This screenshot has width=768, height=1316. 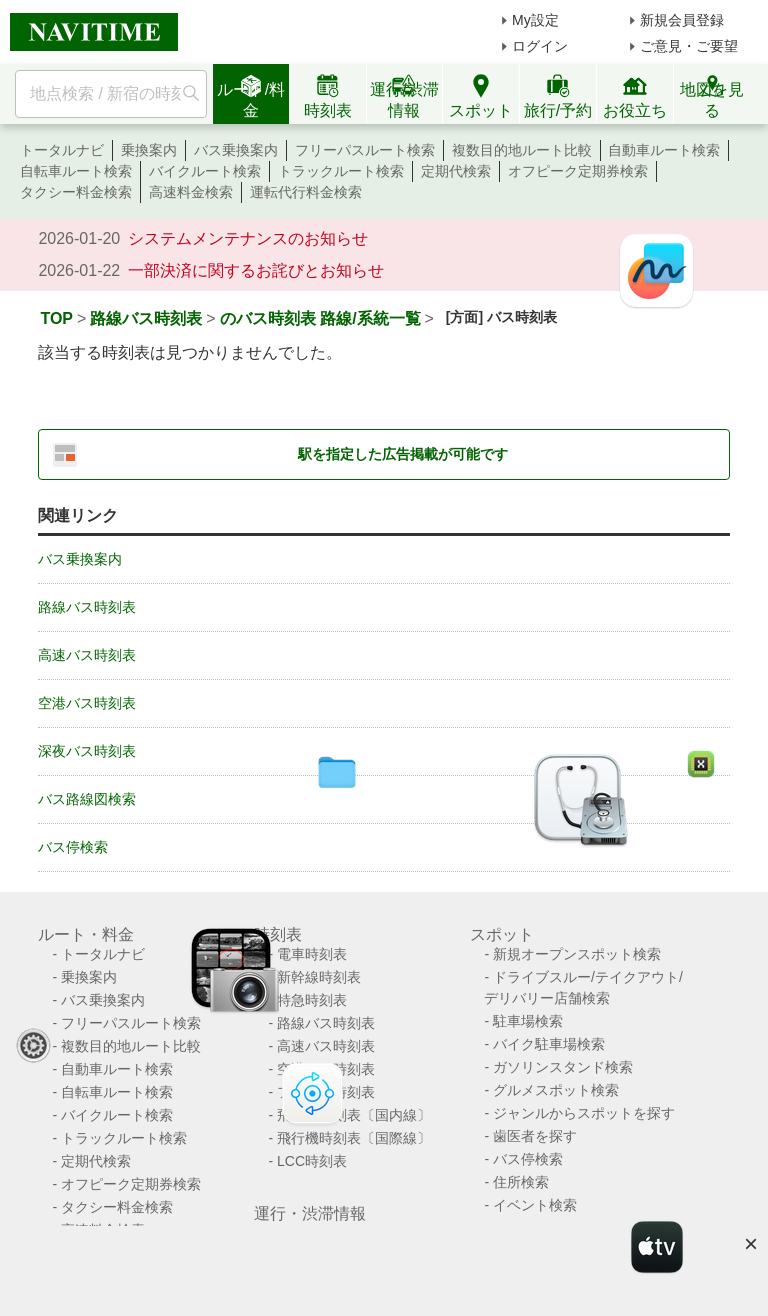 I want to click on open Image Capture to import photos from connected devices, so click(x=231, y=968).